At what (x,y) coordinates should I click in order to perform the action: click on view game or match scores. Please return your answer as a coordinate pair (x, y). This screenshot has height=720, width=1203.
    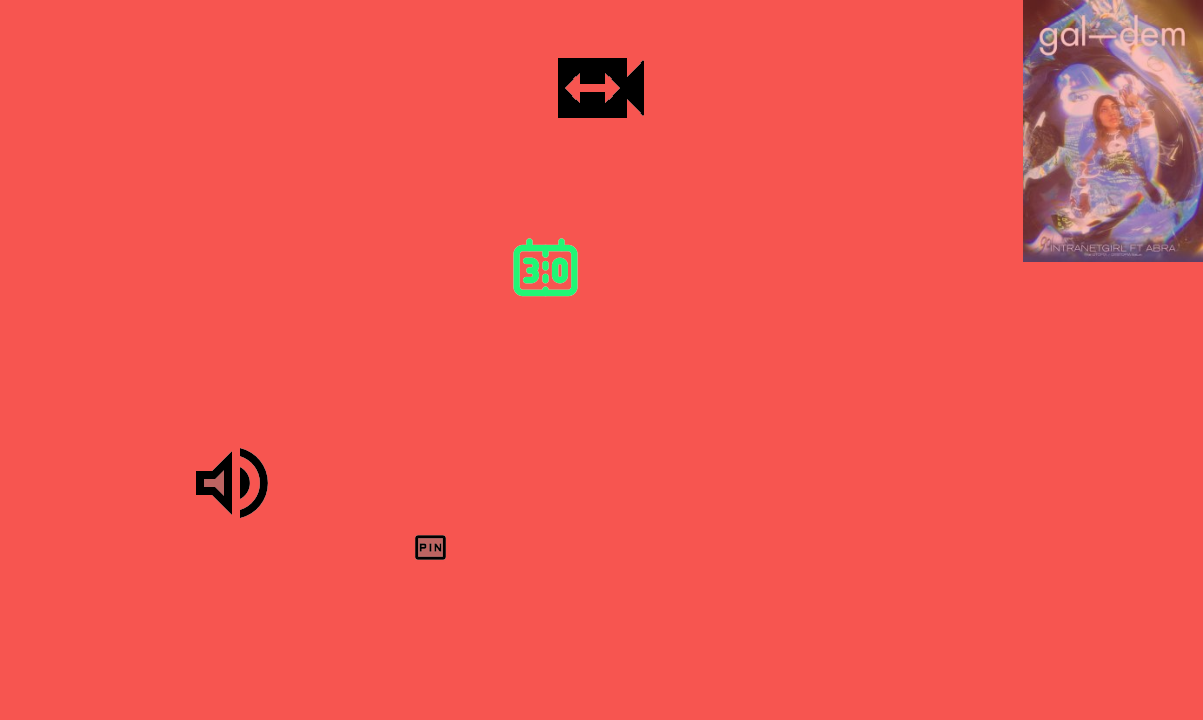
    Looking at the image, I should click on (545, 270).